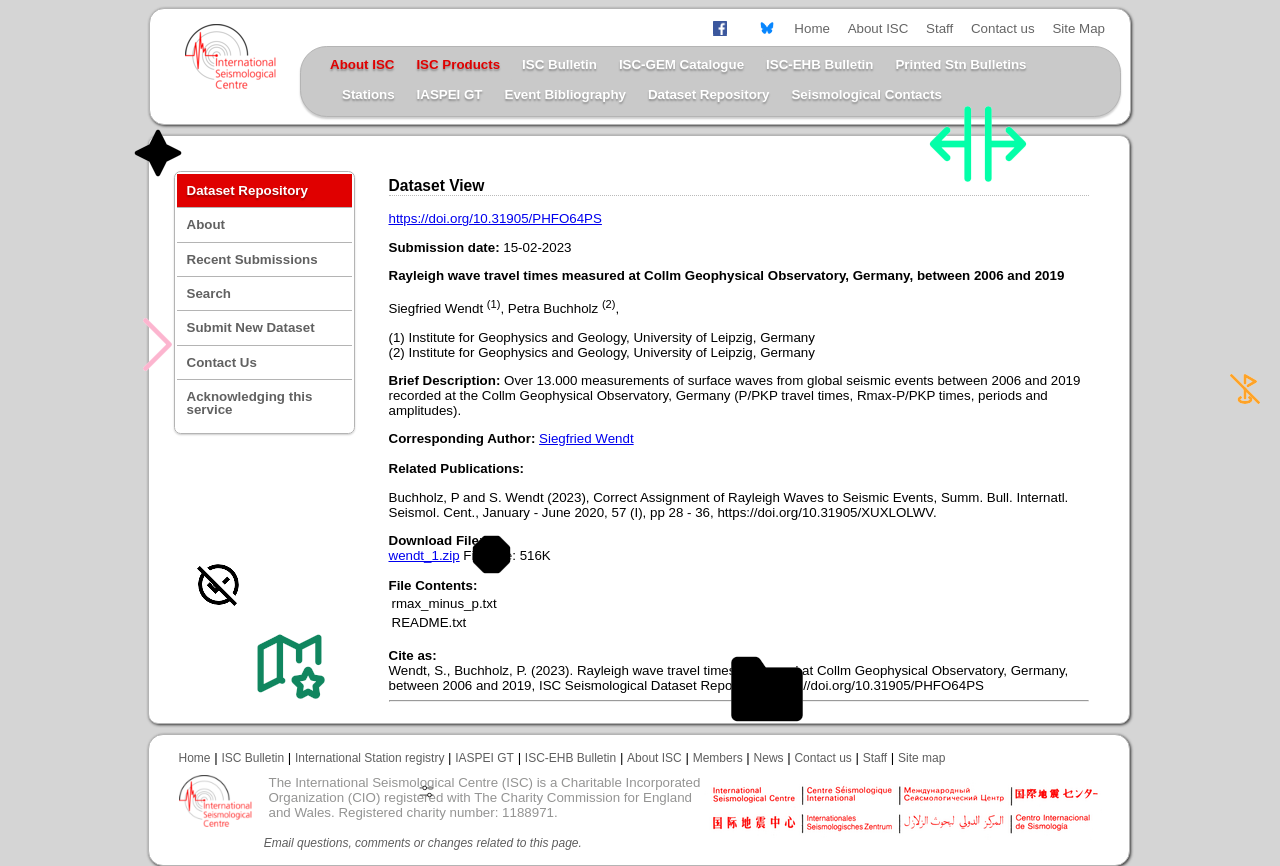  I want to click on open folder or directory, so click(767, 689).